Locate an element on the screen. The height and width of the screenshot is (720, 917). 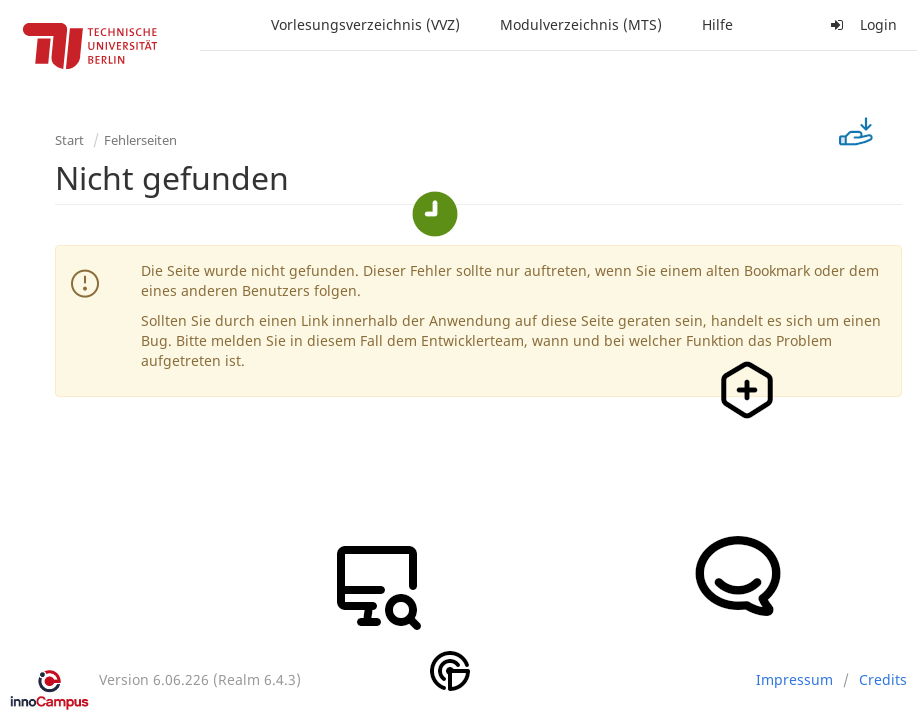
open HipChat messaging app is located at coordinates (738, 576).